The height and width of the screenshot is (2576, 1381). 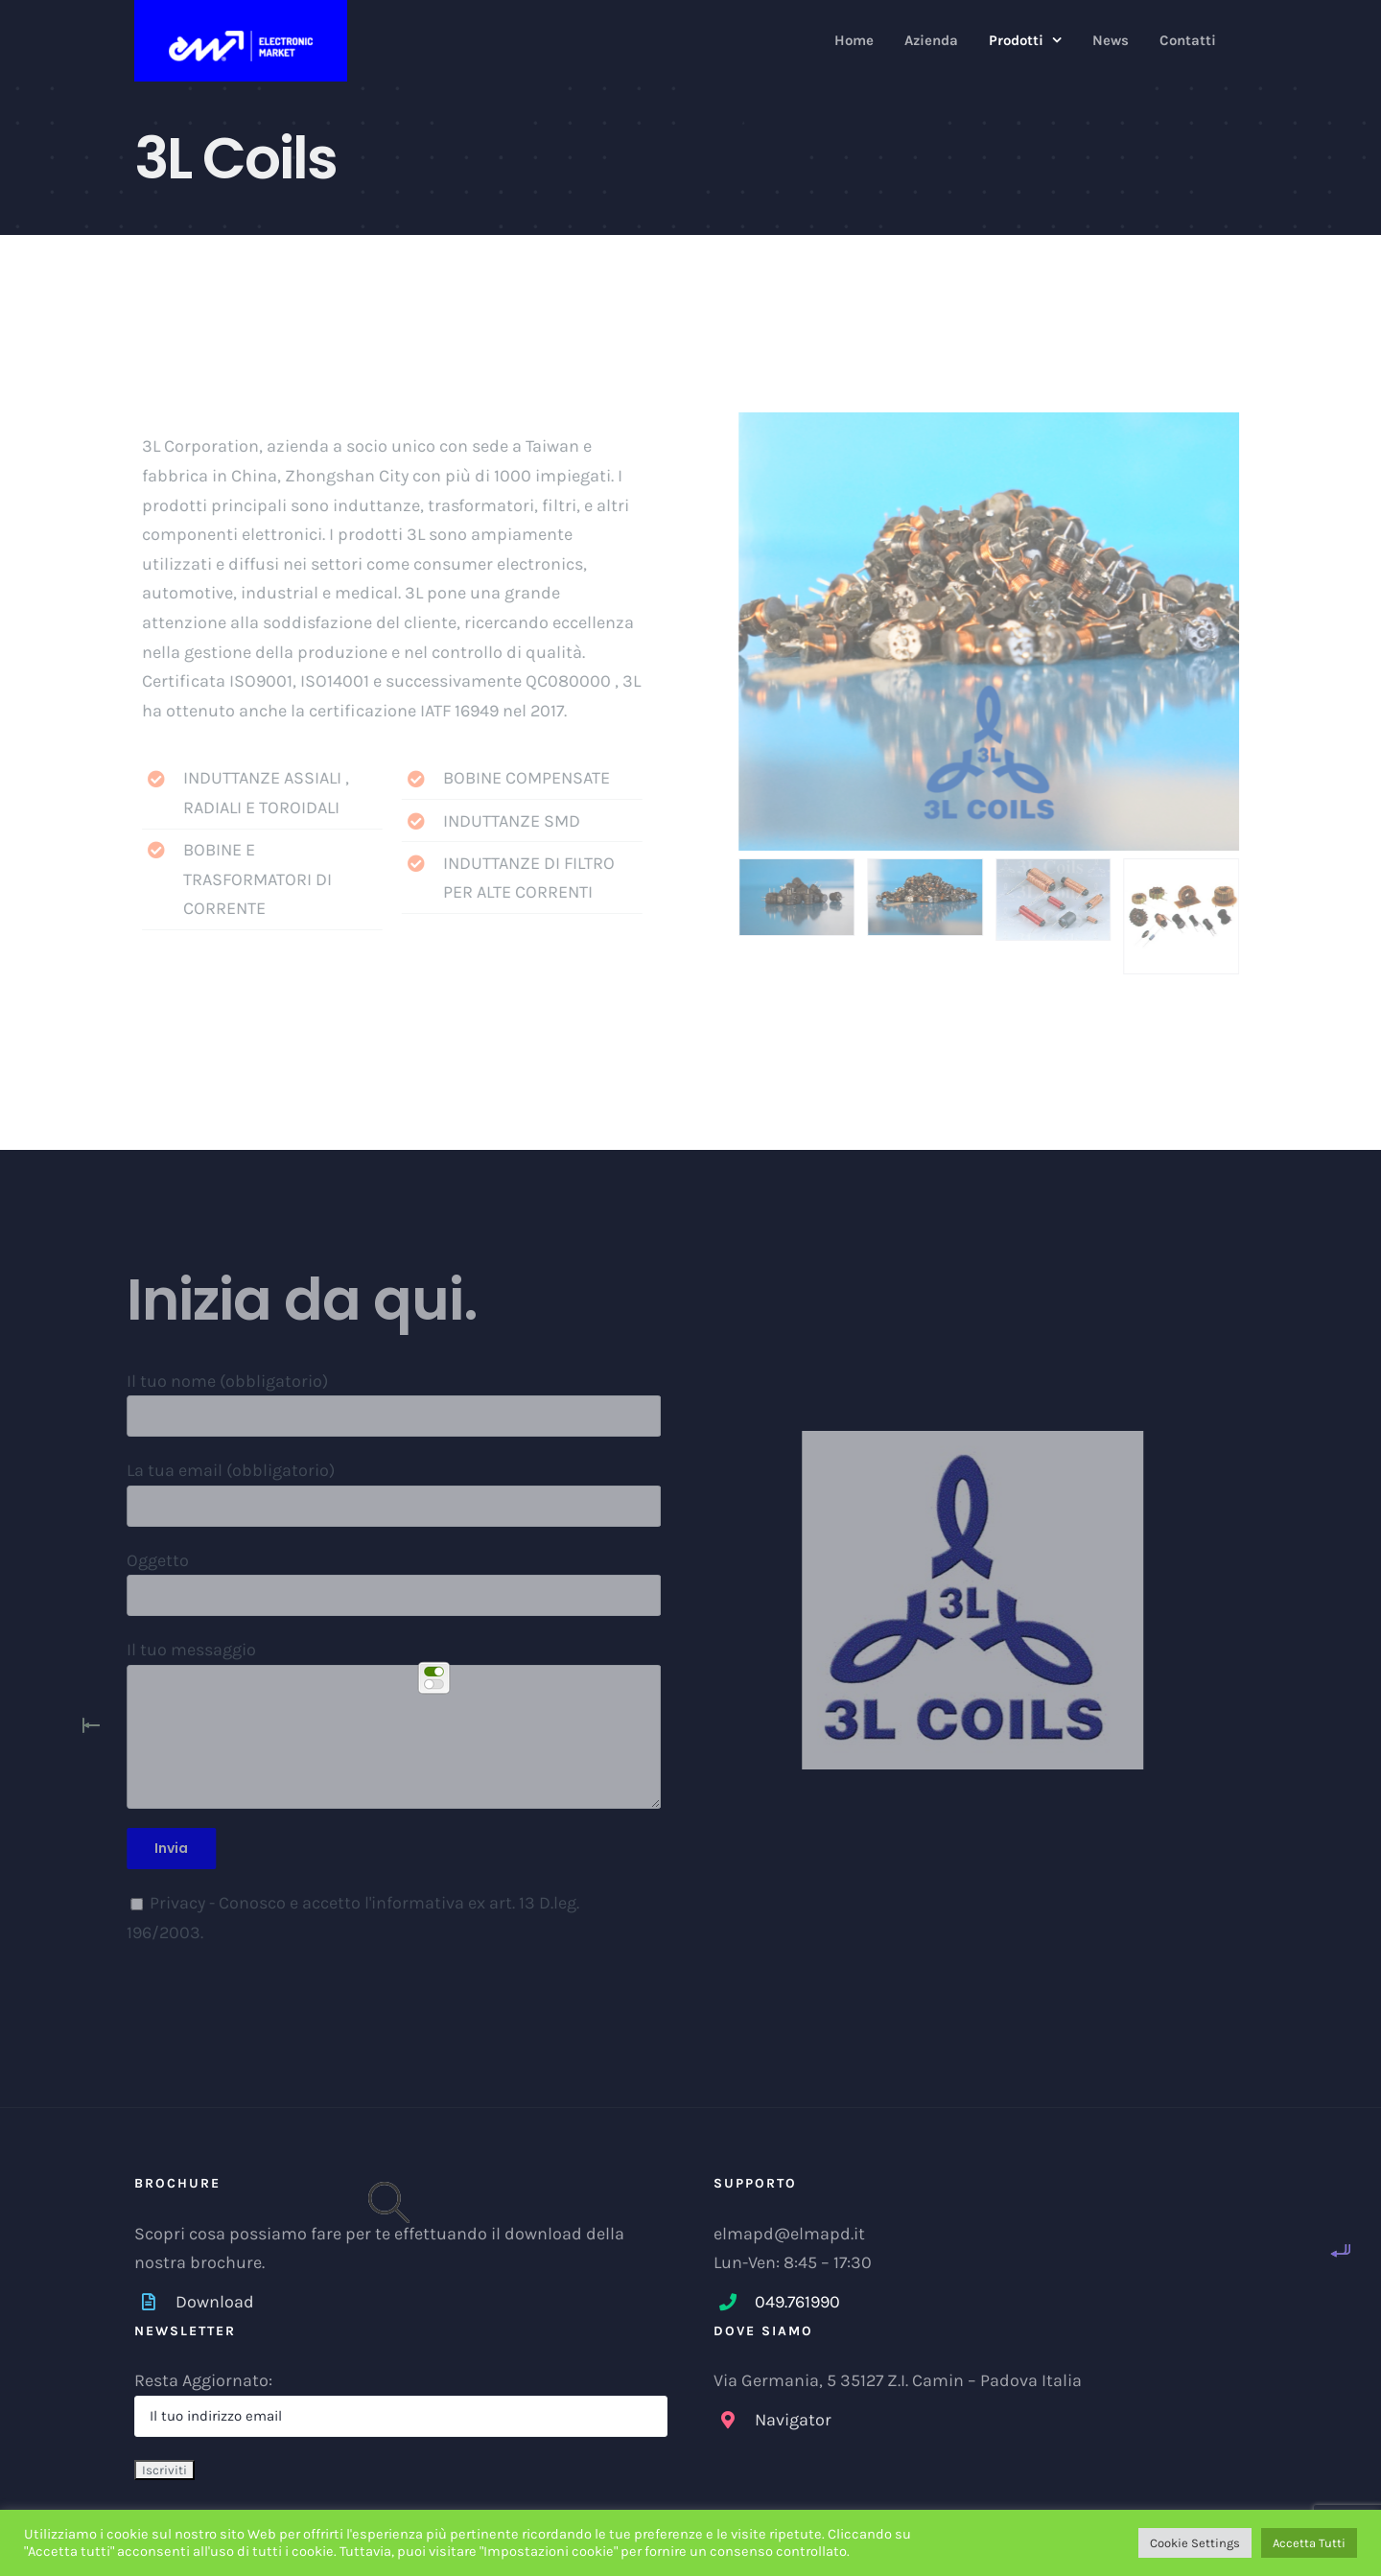 What do you see at coordinates (388, 2202) in the screenshot?
I see `search system preferences or settings` at bounding box center [388, 2202].